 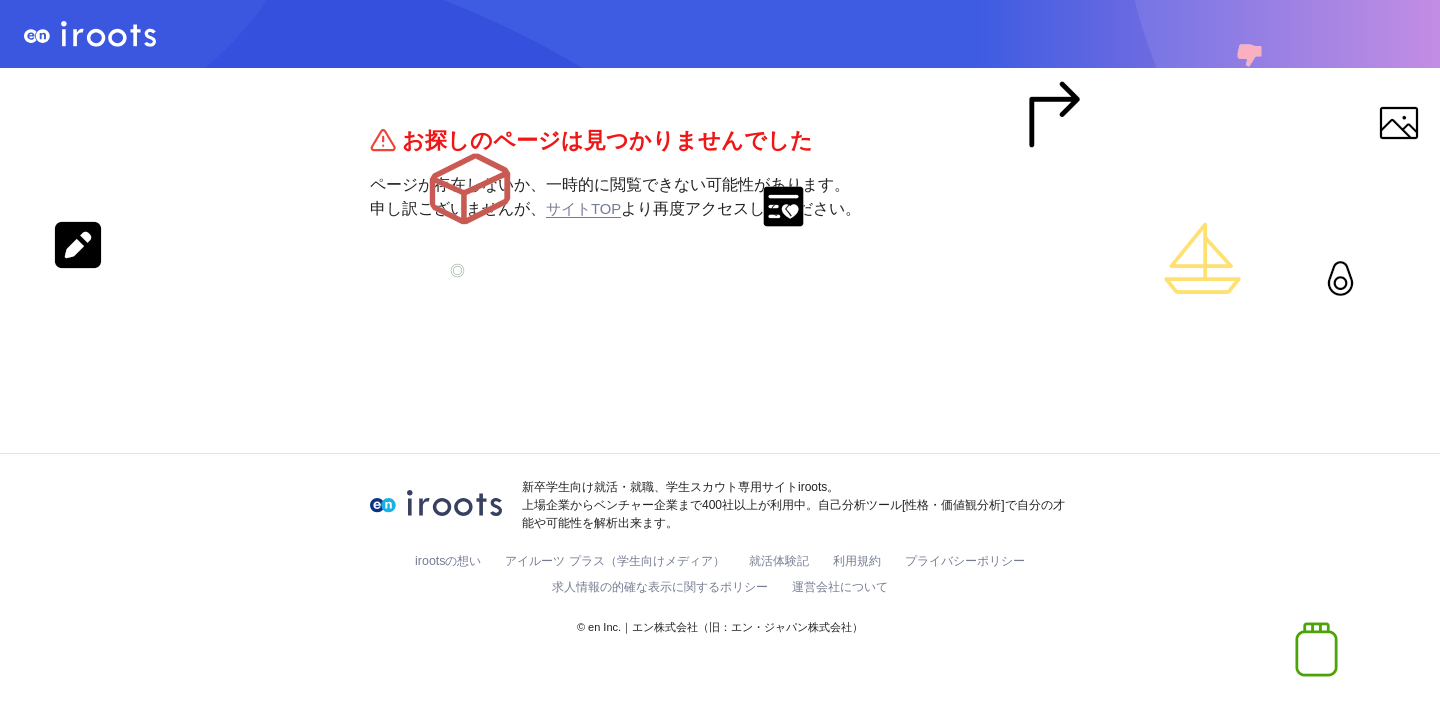 What do you see at coordinates (1202, 263) in the screenshot?
I see `access sailing or boating features` at bounding box center [1202, 263].